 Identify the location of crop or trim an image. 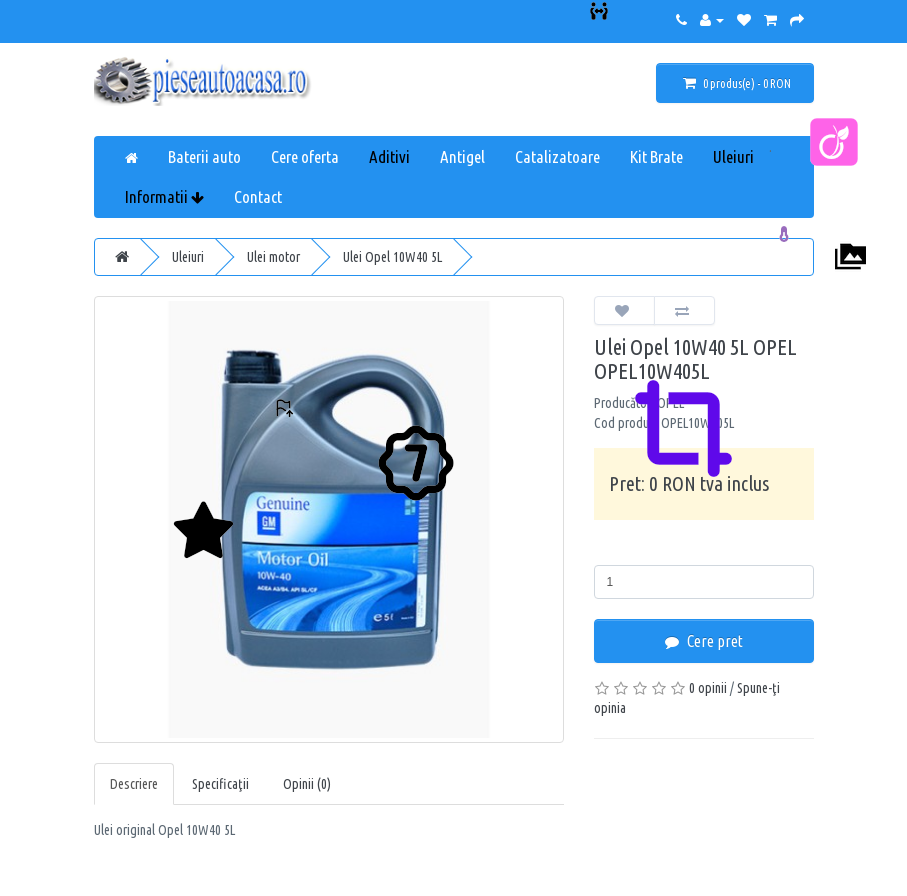
(683, 428).